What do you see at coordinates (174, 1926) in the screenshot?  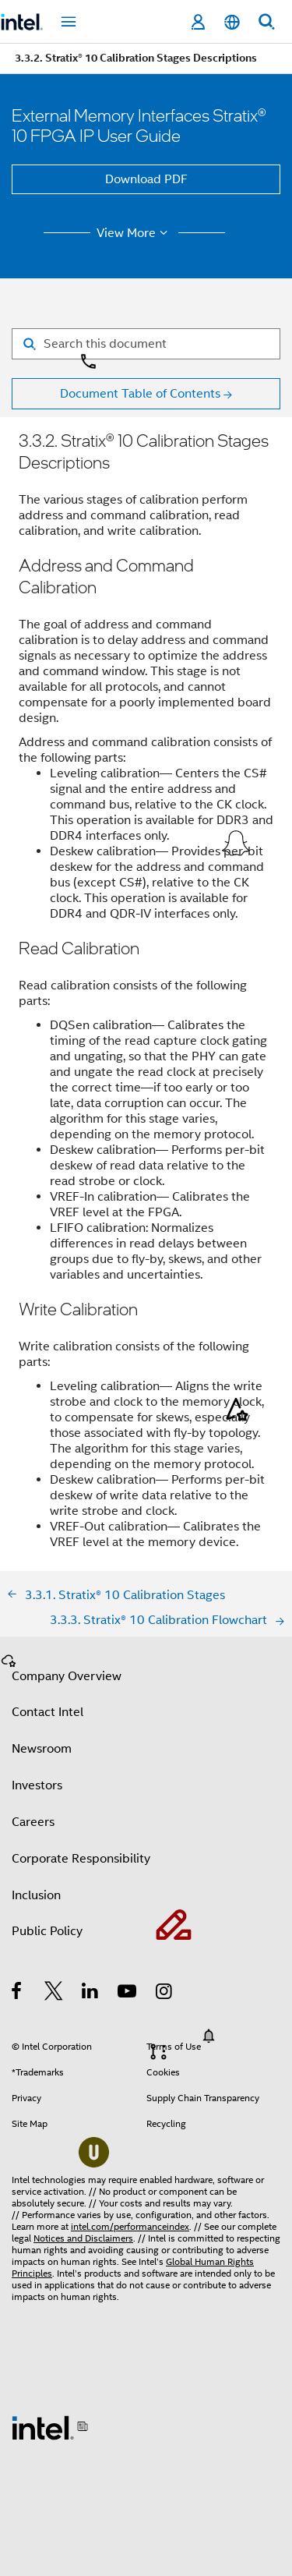 I see `highlight or mark selected text` at bounding box center [174, 1926].